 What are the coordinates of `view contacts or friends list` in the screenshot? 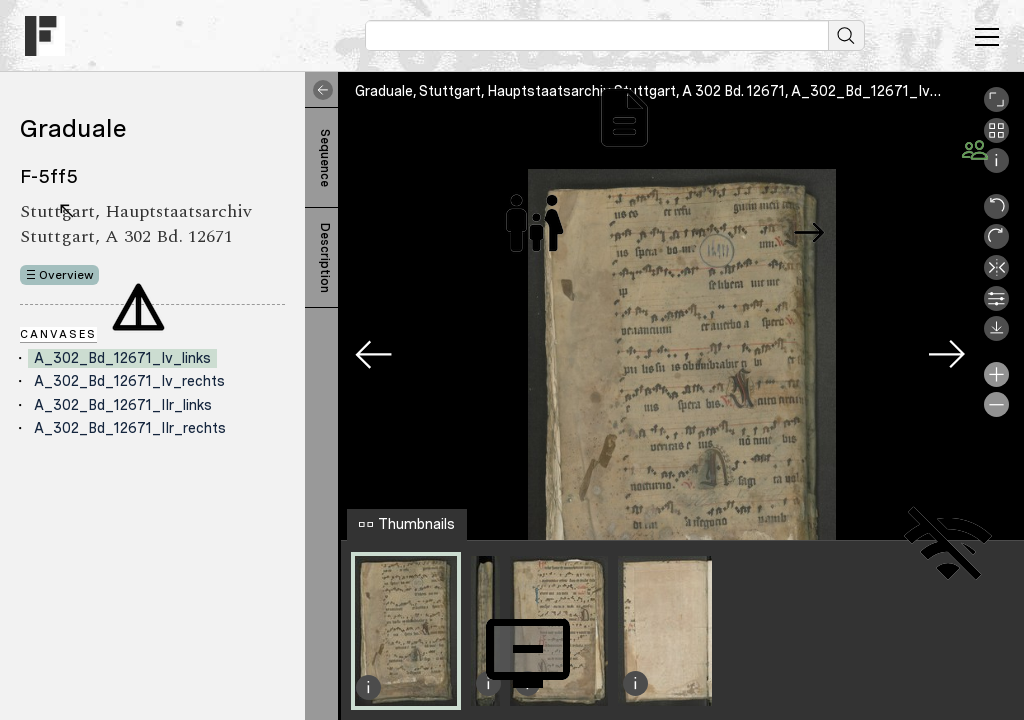 It's located at (975, 150).